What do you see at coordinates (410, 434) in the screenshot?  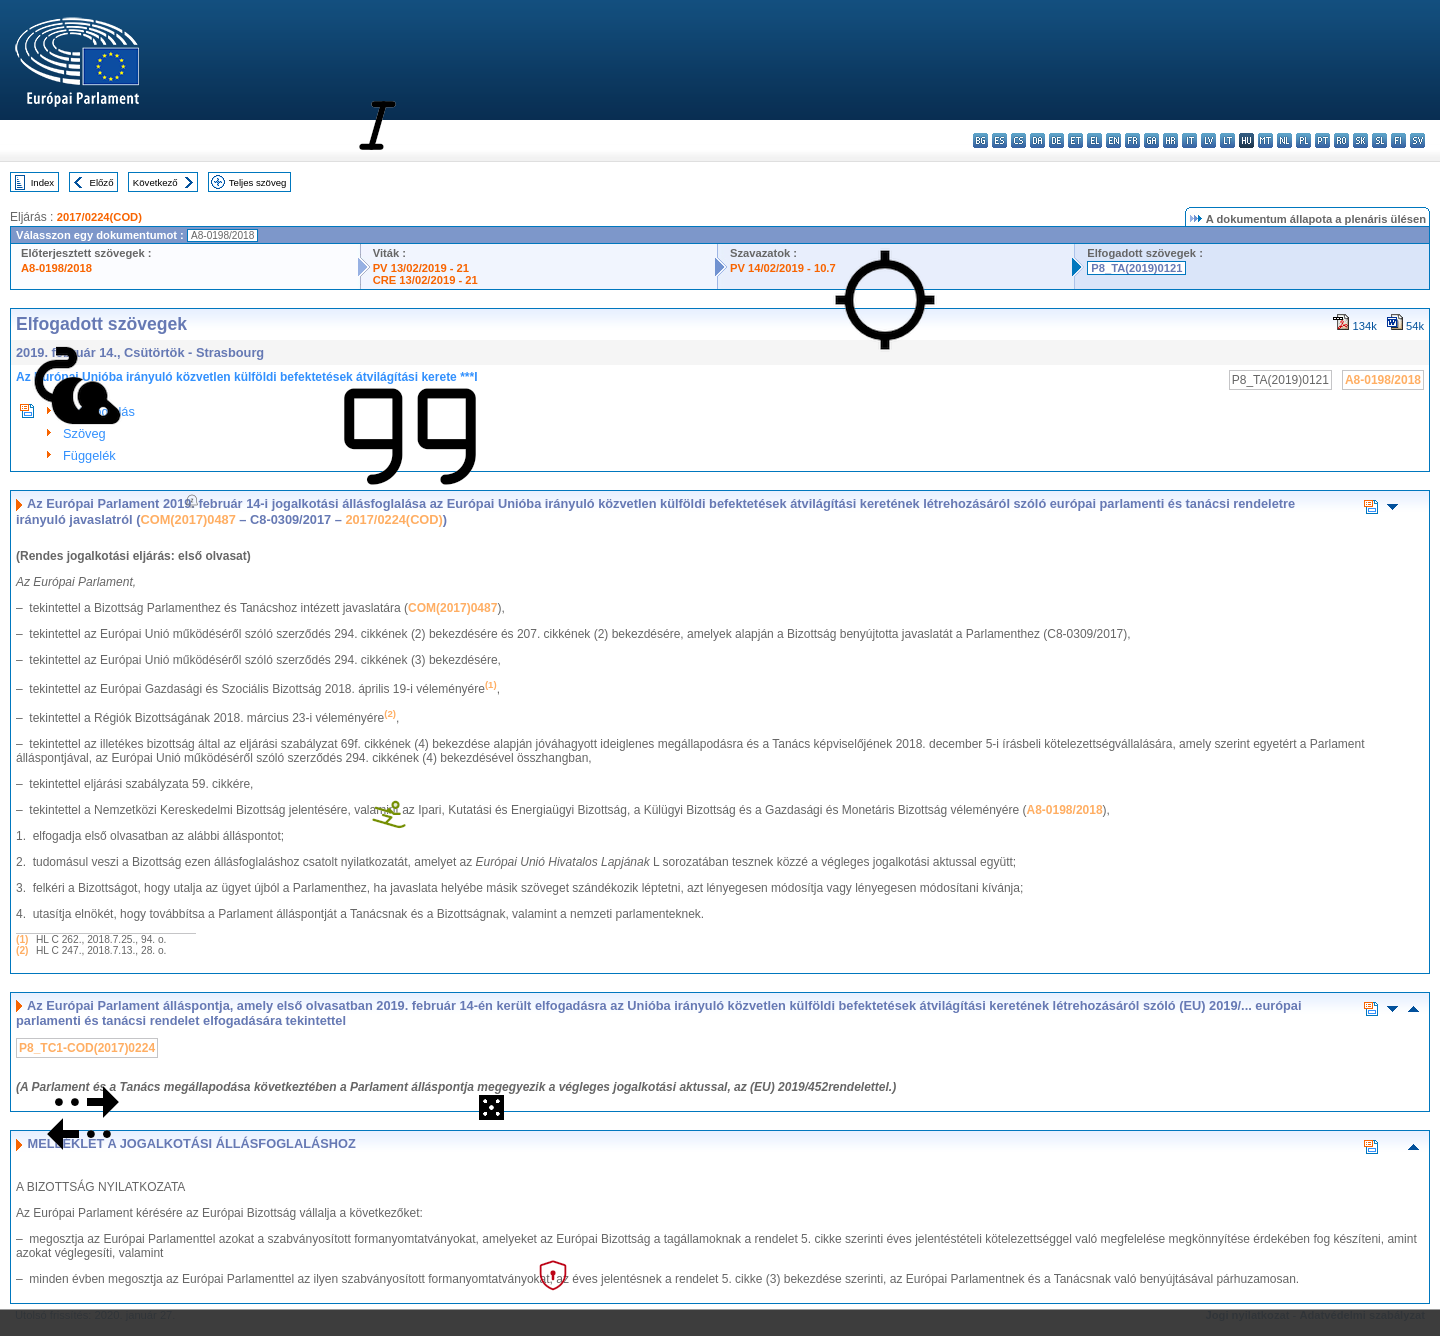 I see `insert a block quote` at bounding box center [410, 434].